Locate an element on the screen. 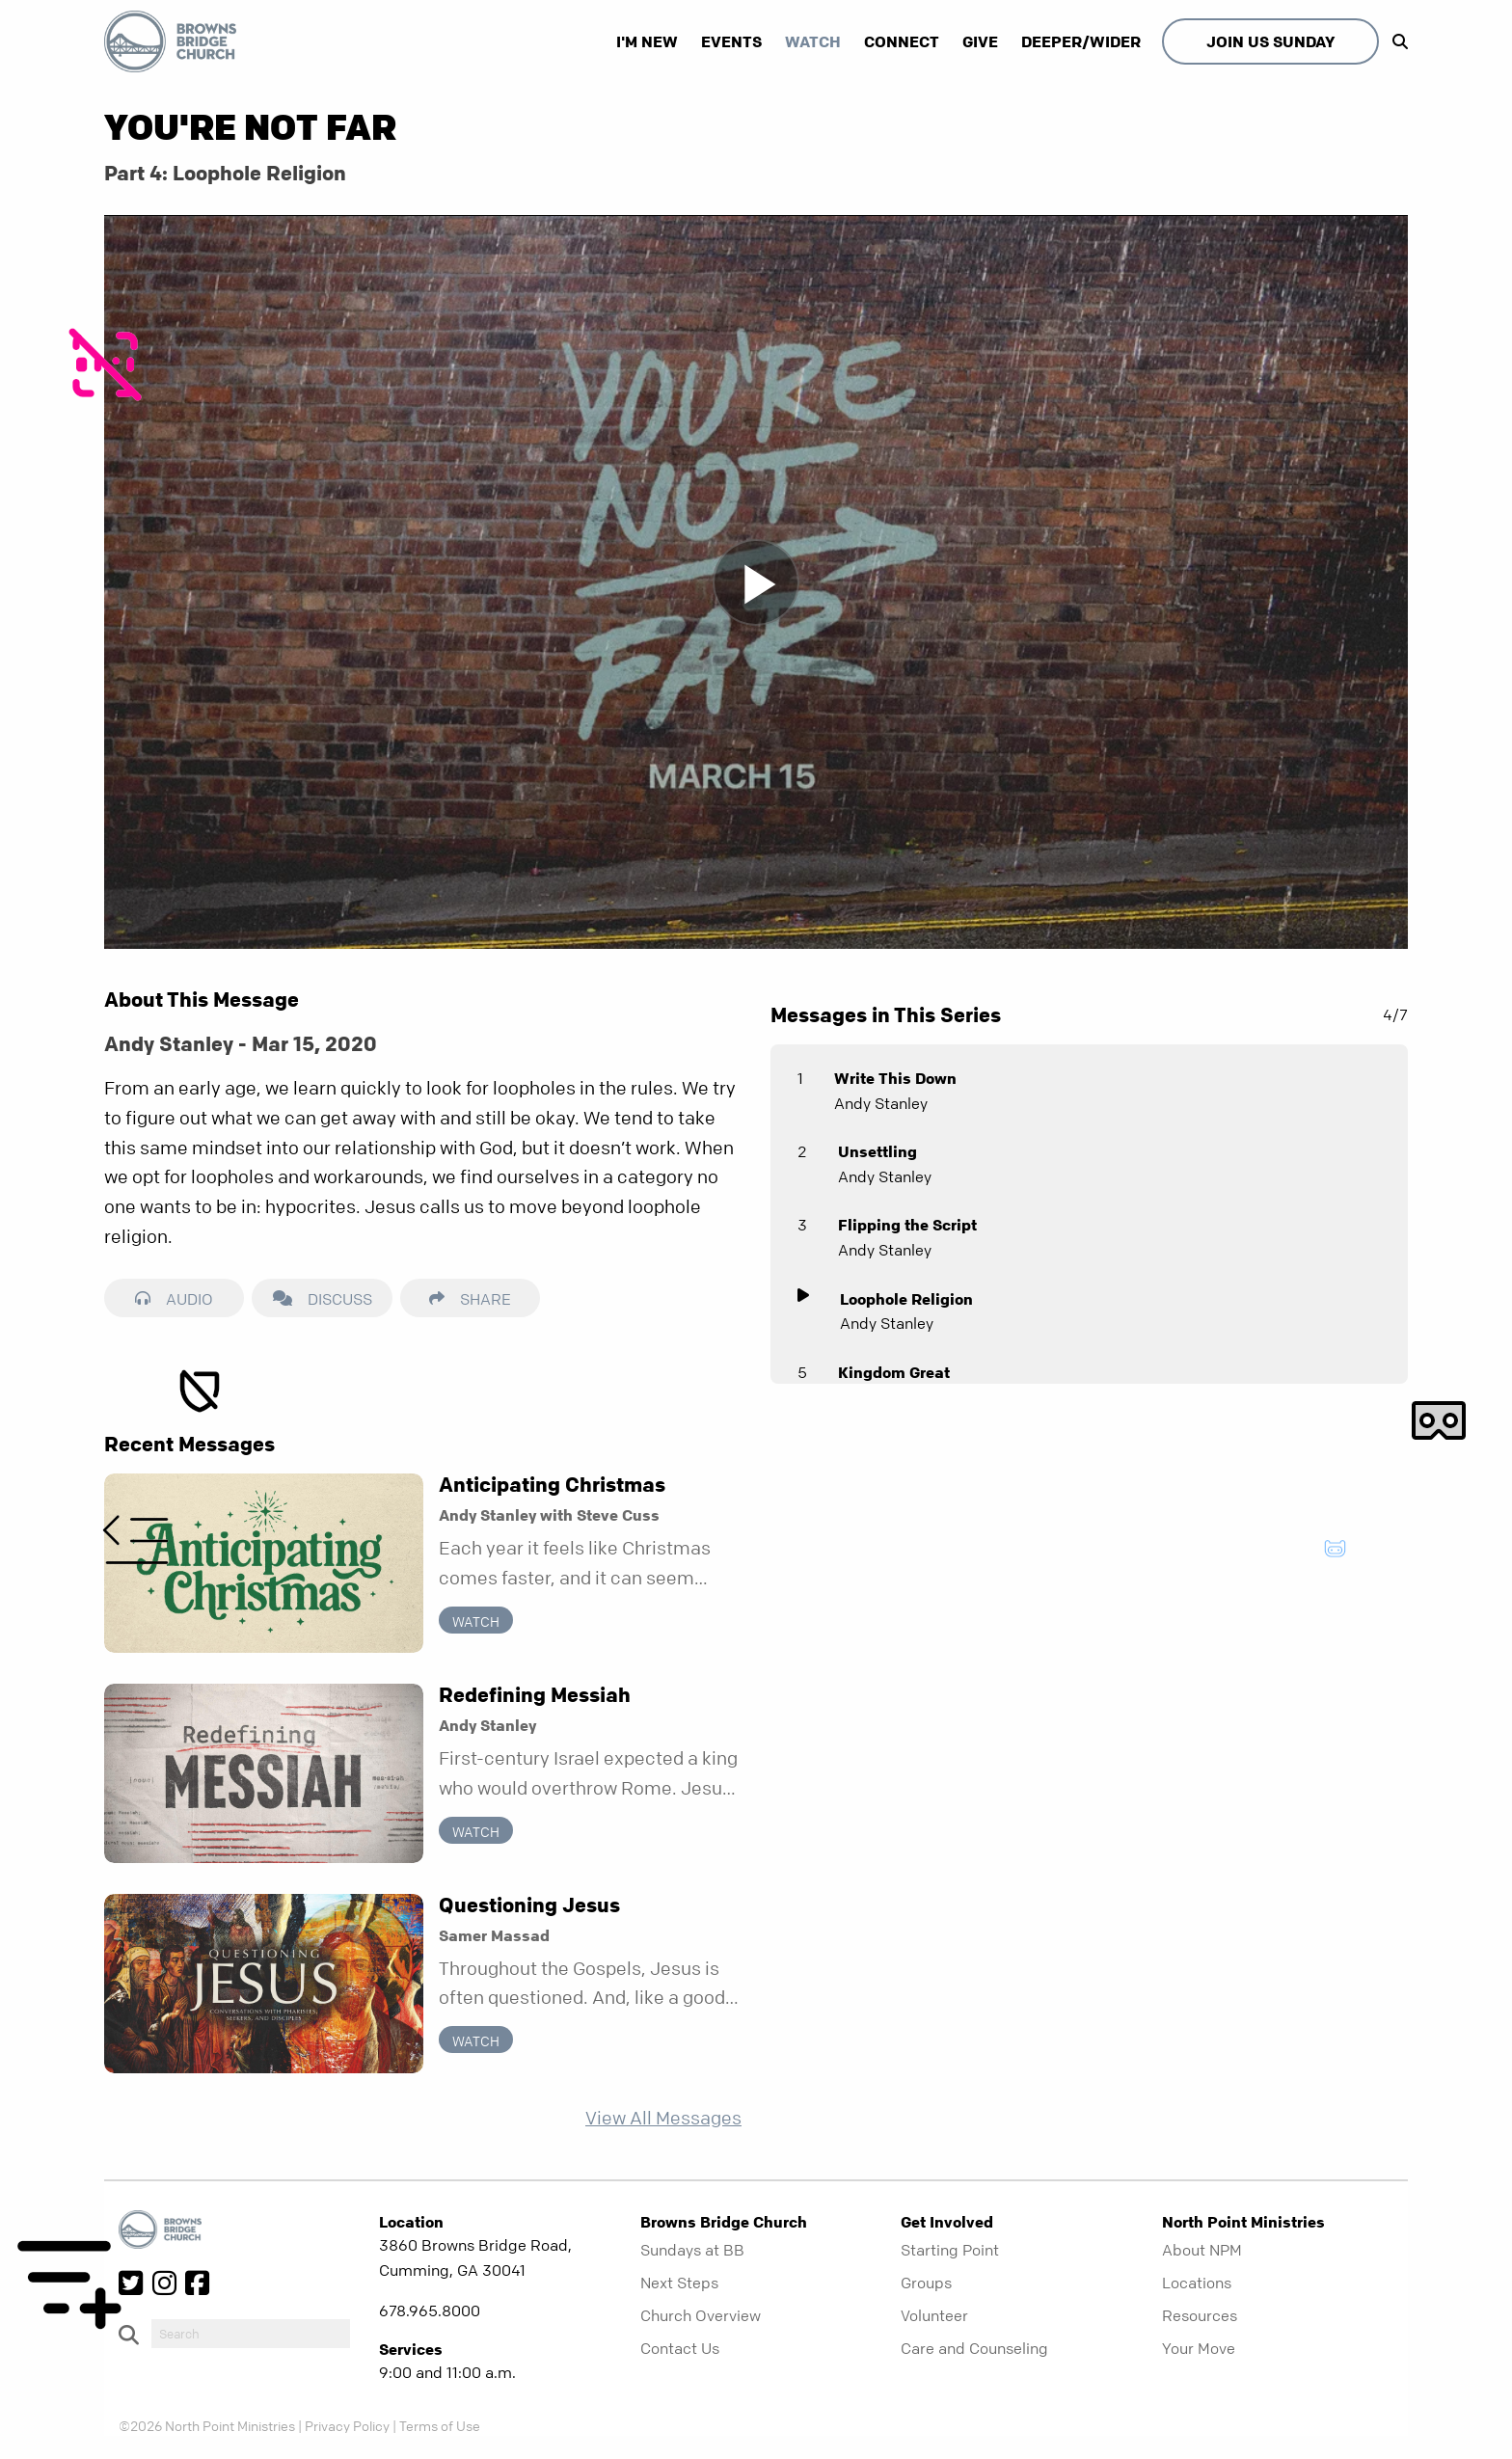  add a new filter criteria is located at coordinates (64, 2277).